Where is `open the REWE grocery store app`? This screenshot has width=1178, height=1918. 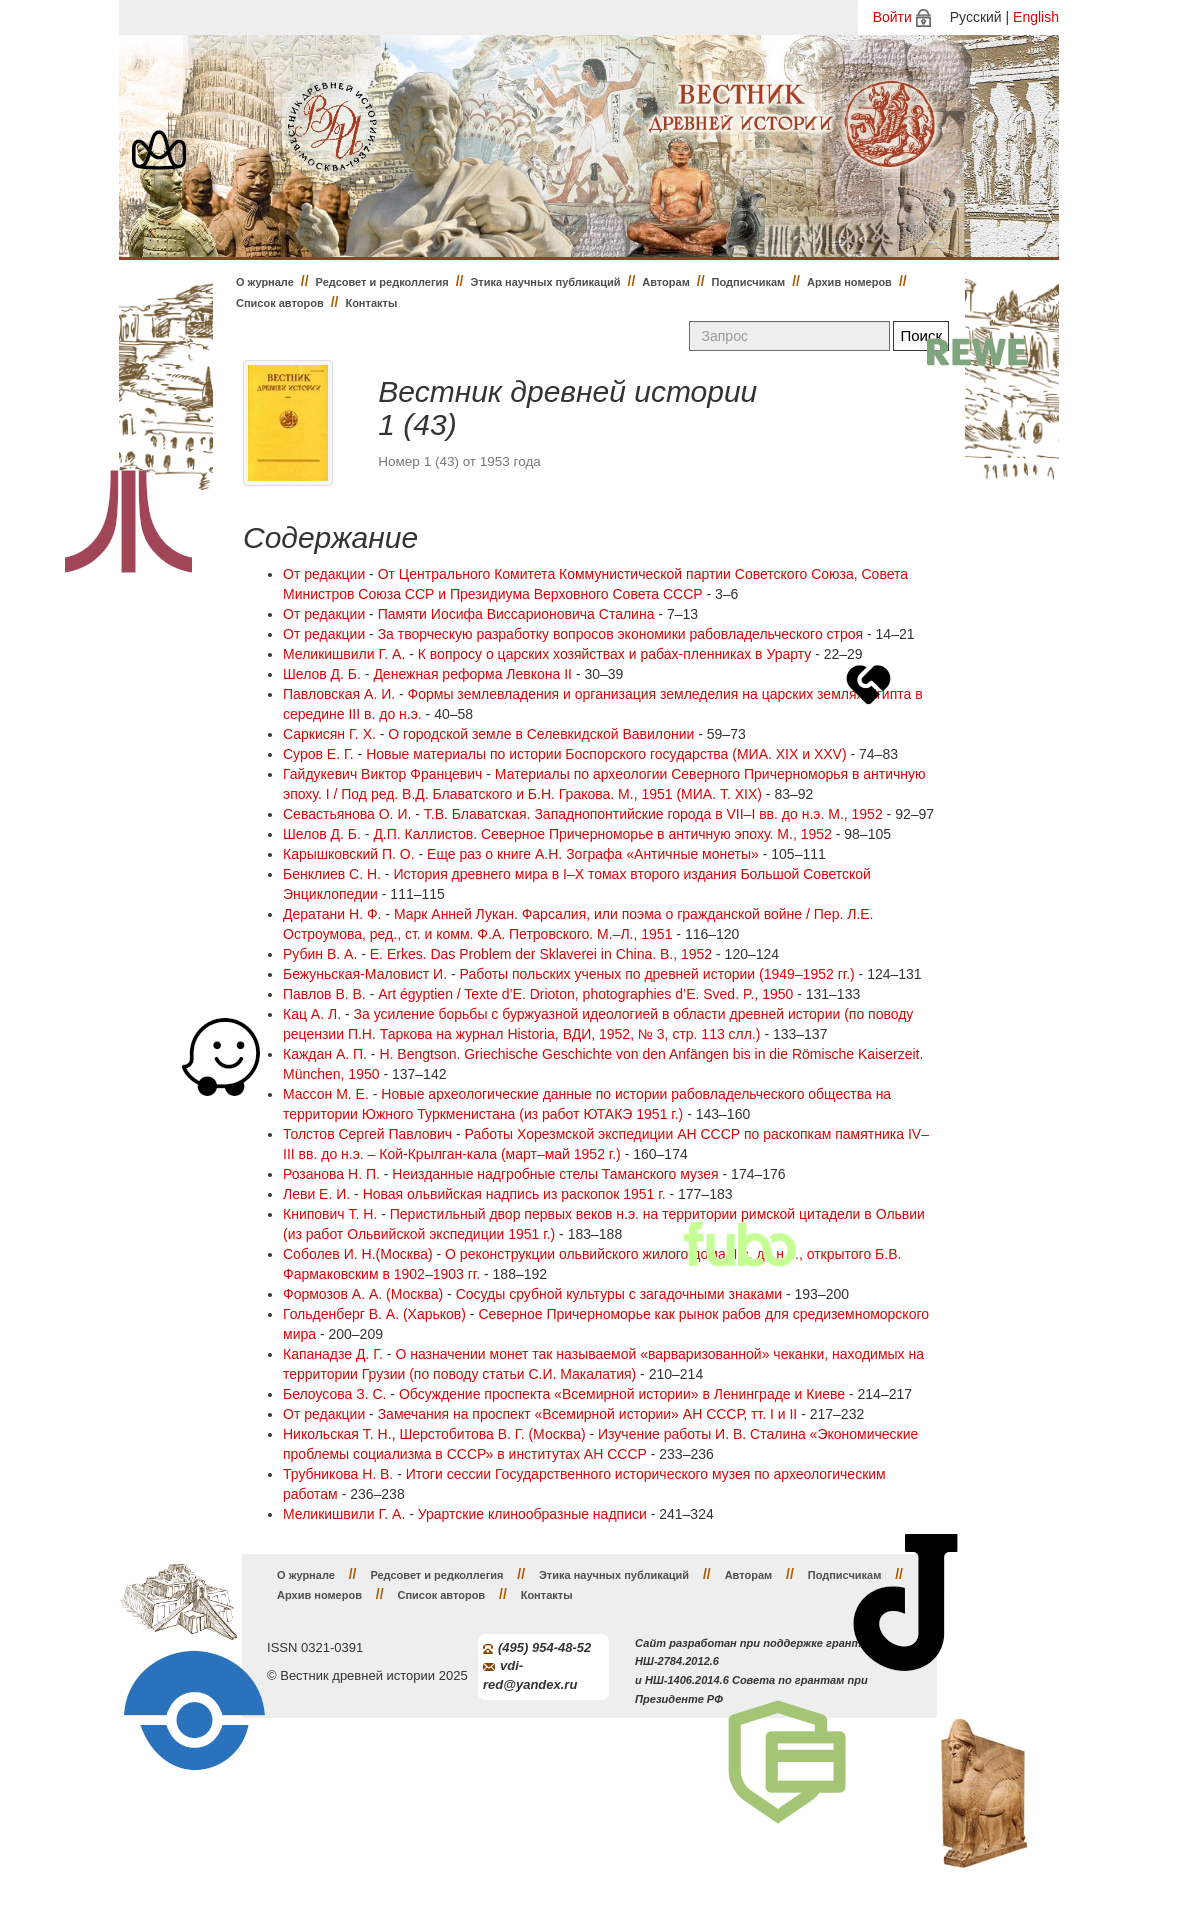
open the REWE grocery store app is located at coordinates (977, 352).